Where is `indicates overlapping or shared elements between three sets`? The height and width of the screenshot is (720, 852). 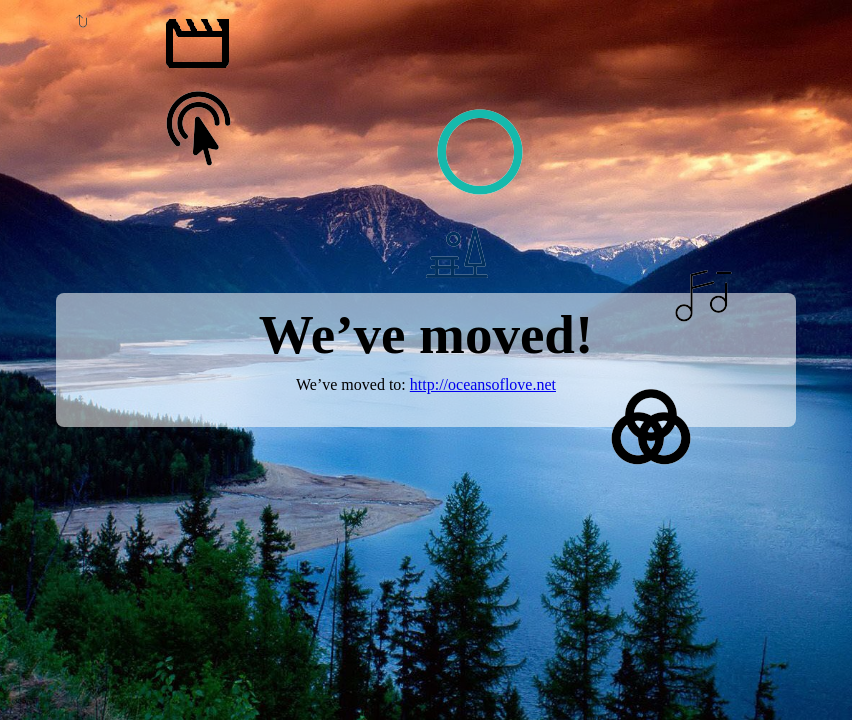 indicates overlapping or shared elements between three sets is located at coordinates (651, 428).